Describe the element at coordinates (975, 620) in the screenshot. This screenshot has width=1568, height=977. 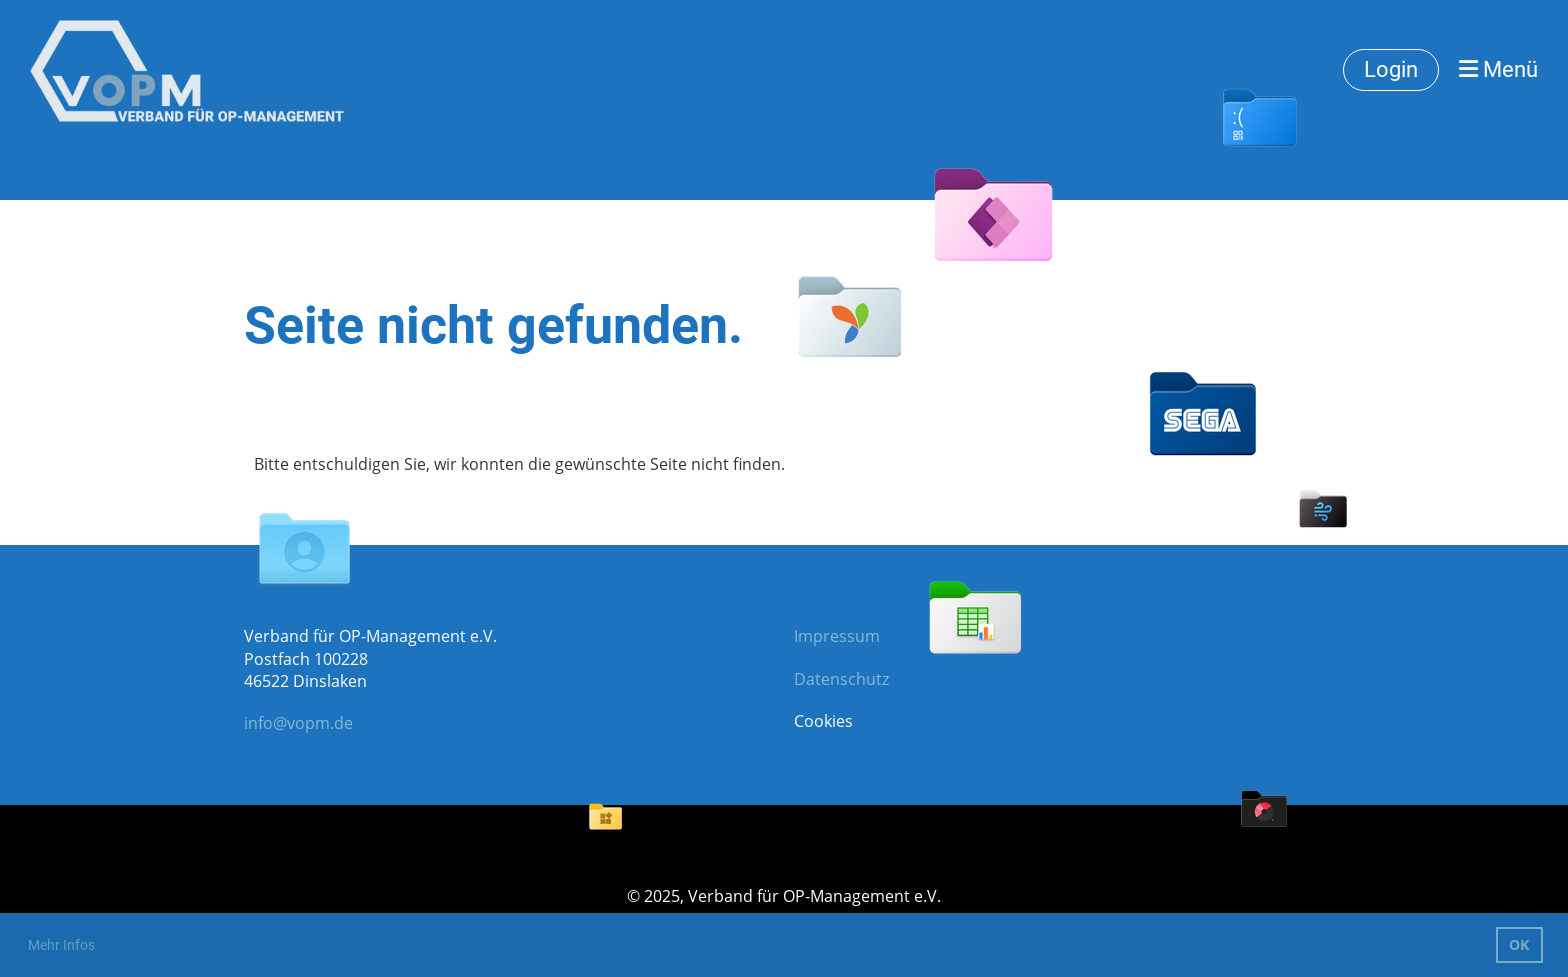
I see `open folder containing LibreOffice Calc spreadsheets` at that location.